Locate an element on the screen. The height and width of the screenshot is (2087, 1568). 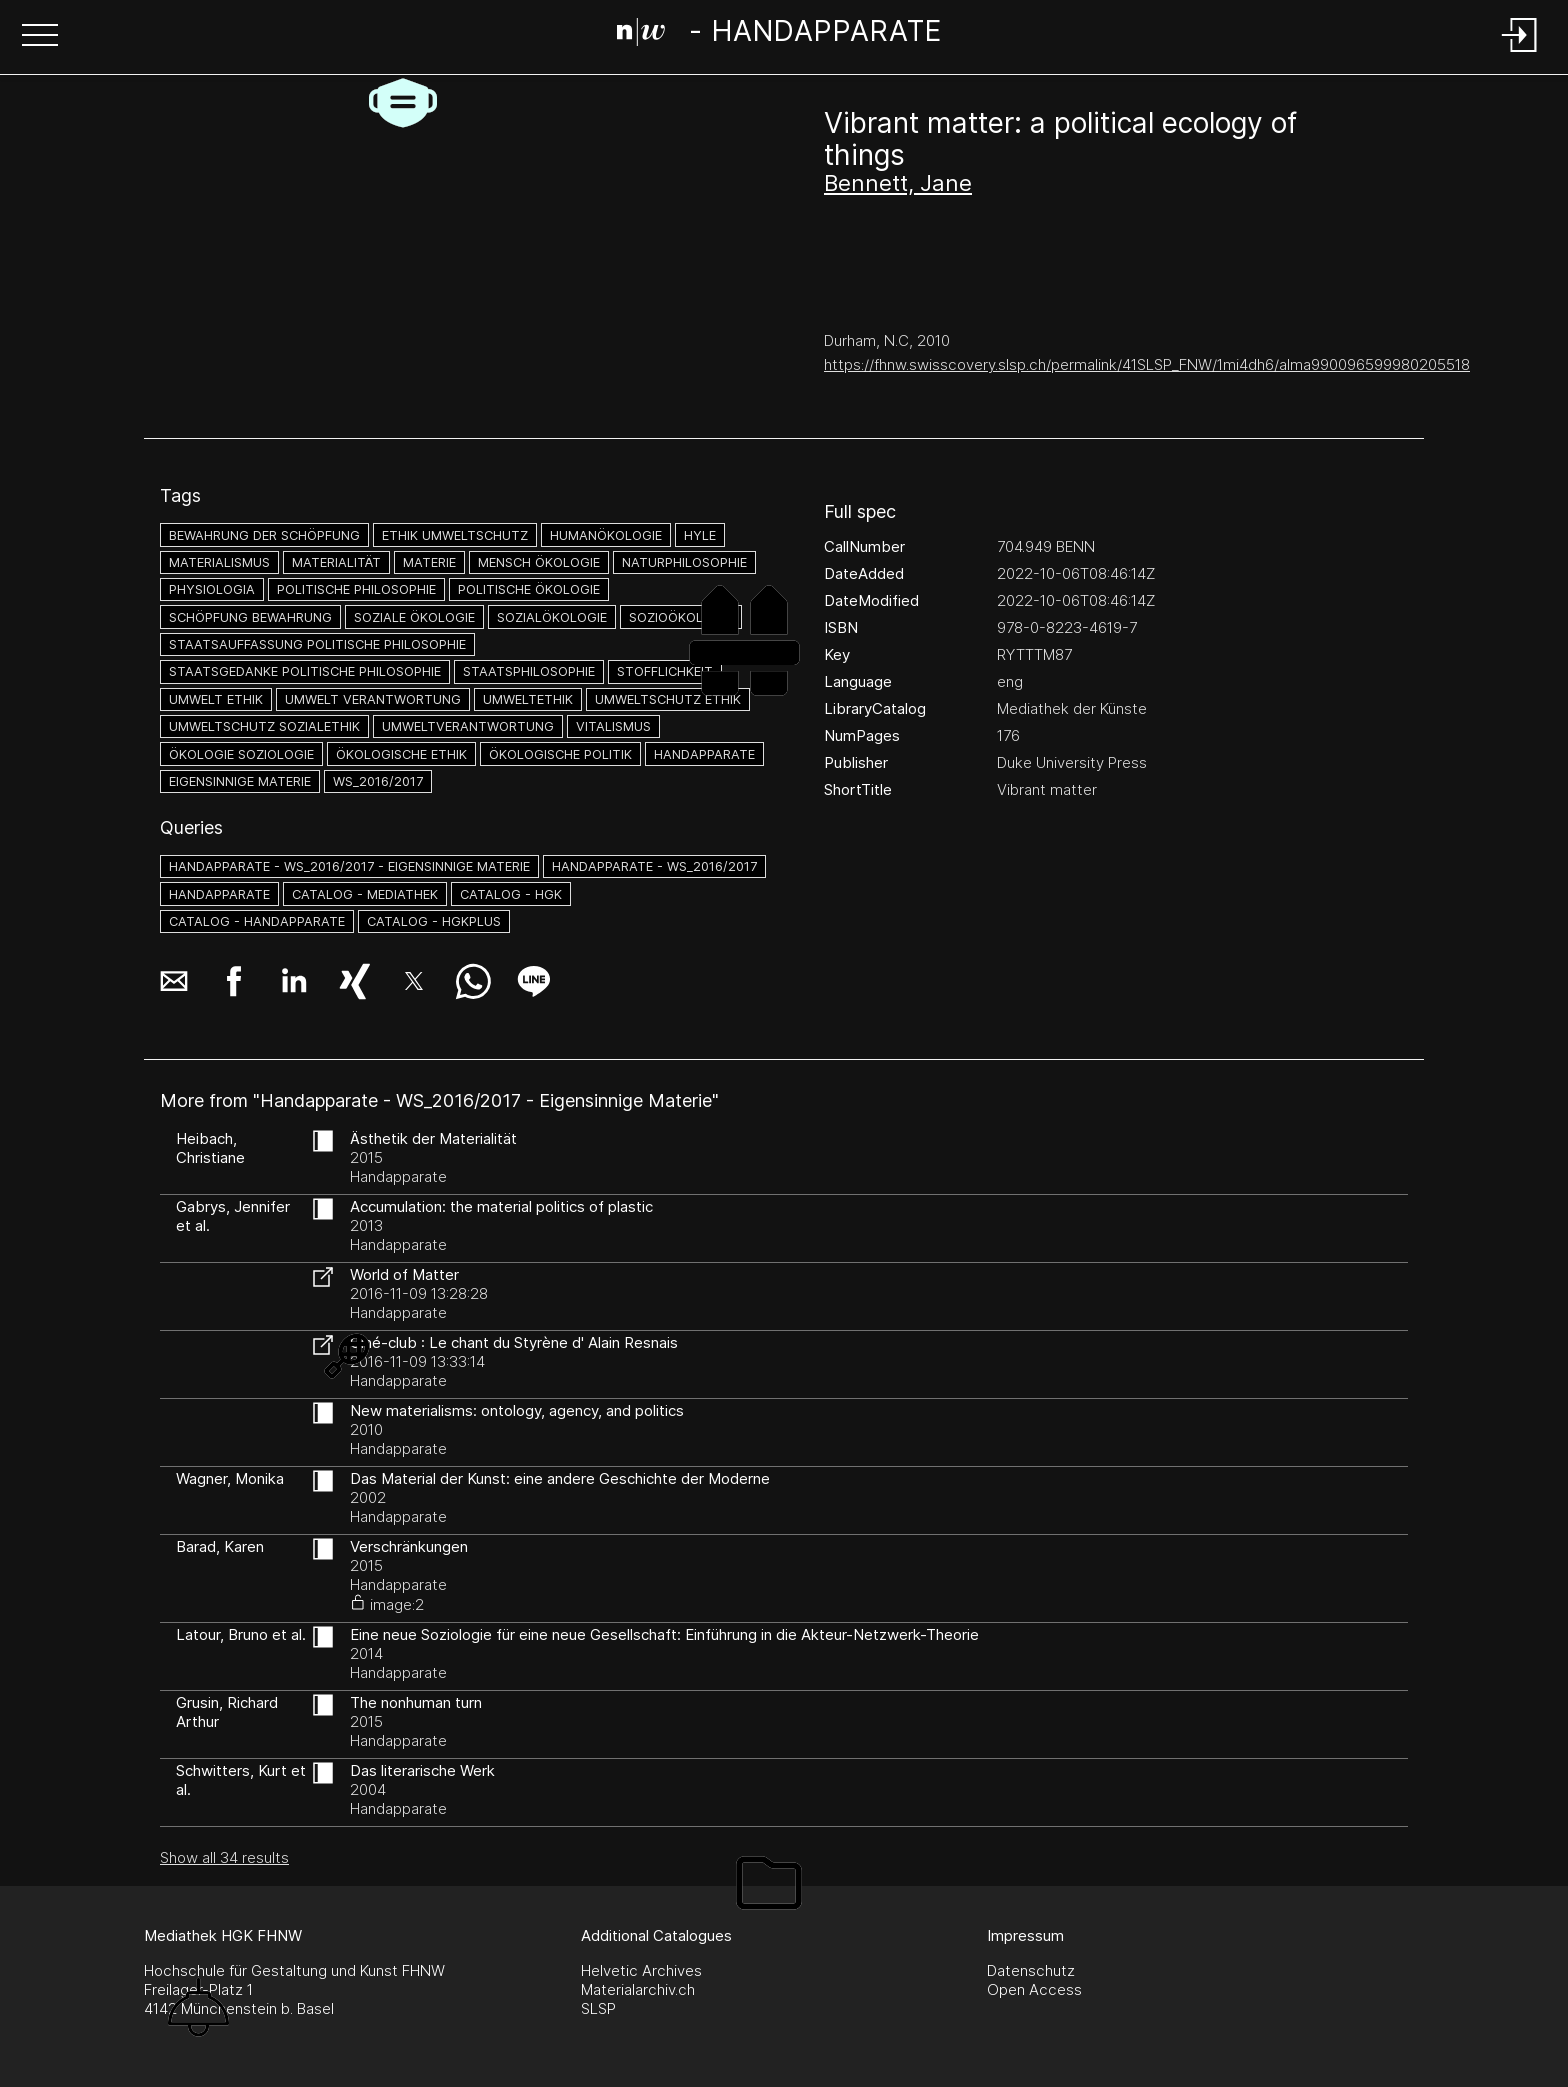
open folder to view files is located at coordinates (769, 1885).